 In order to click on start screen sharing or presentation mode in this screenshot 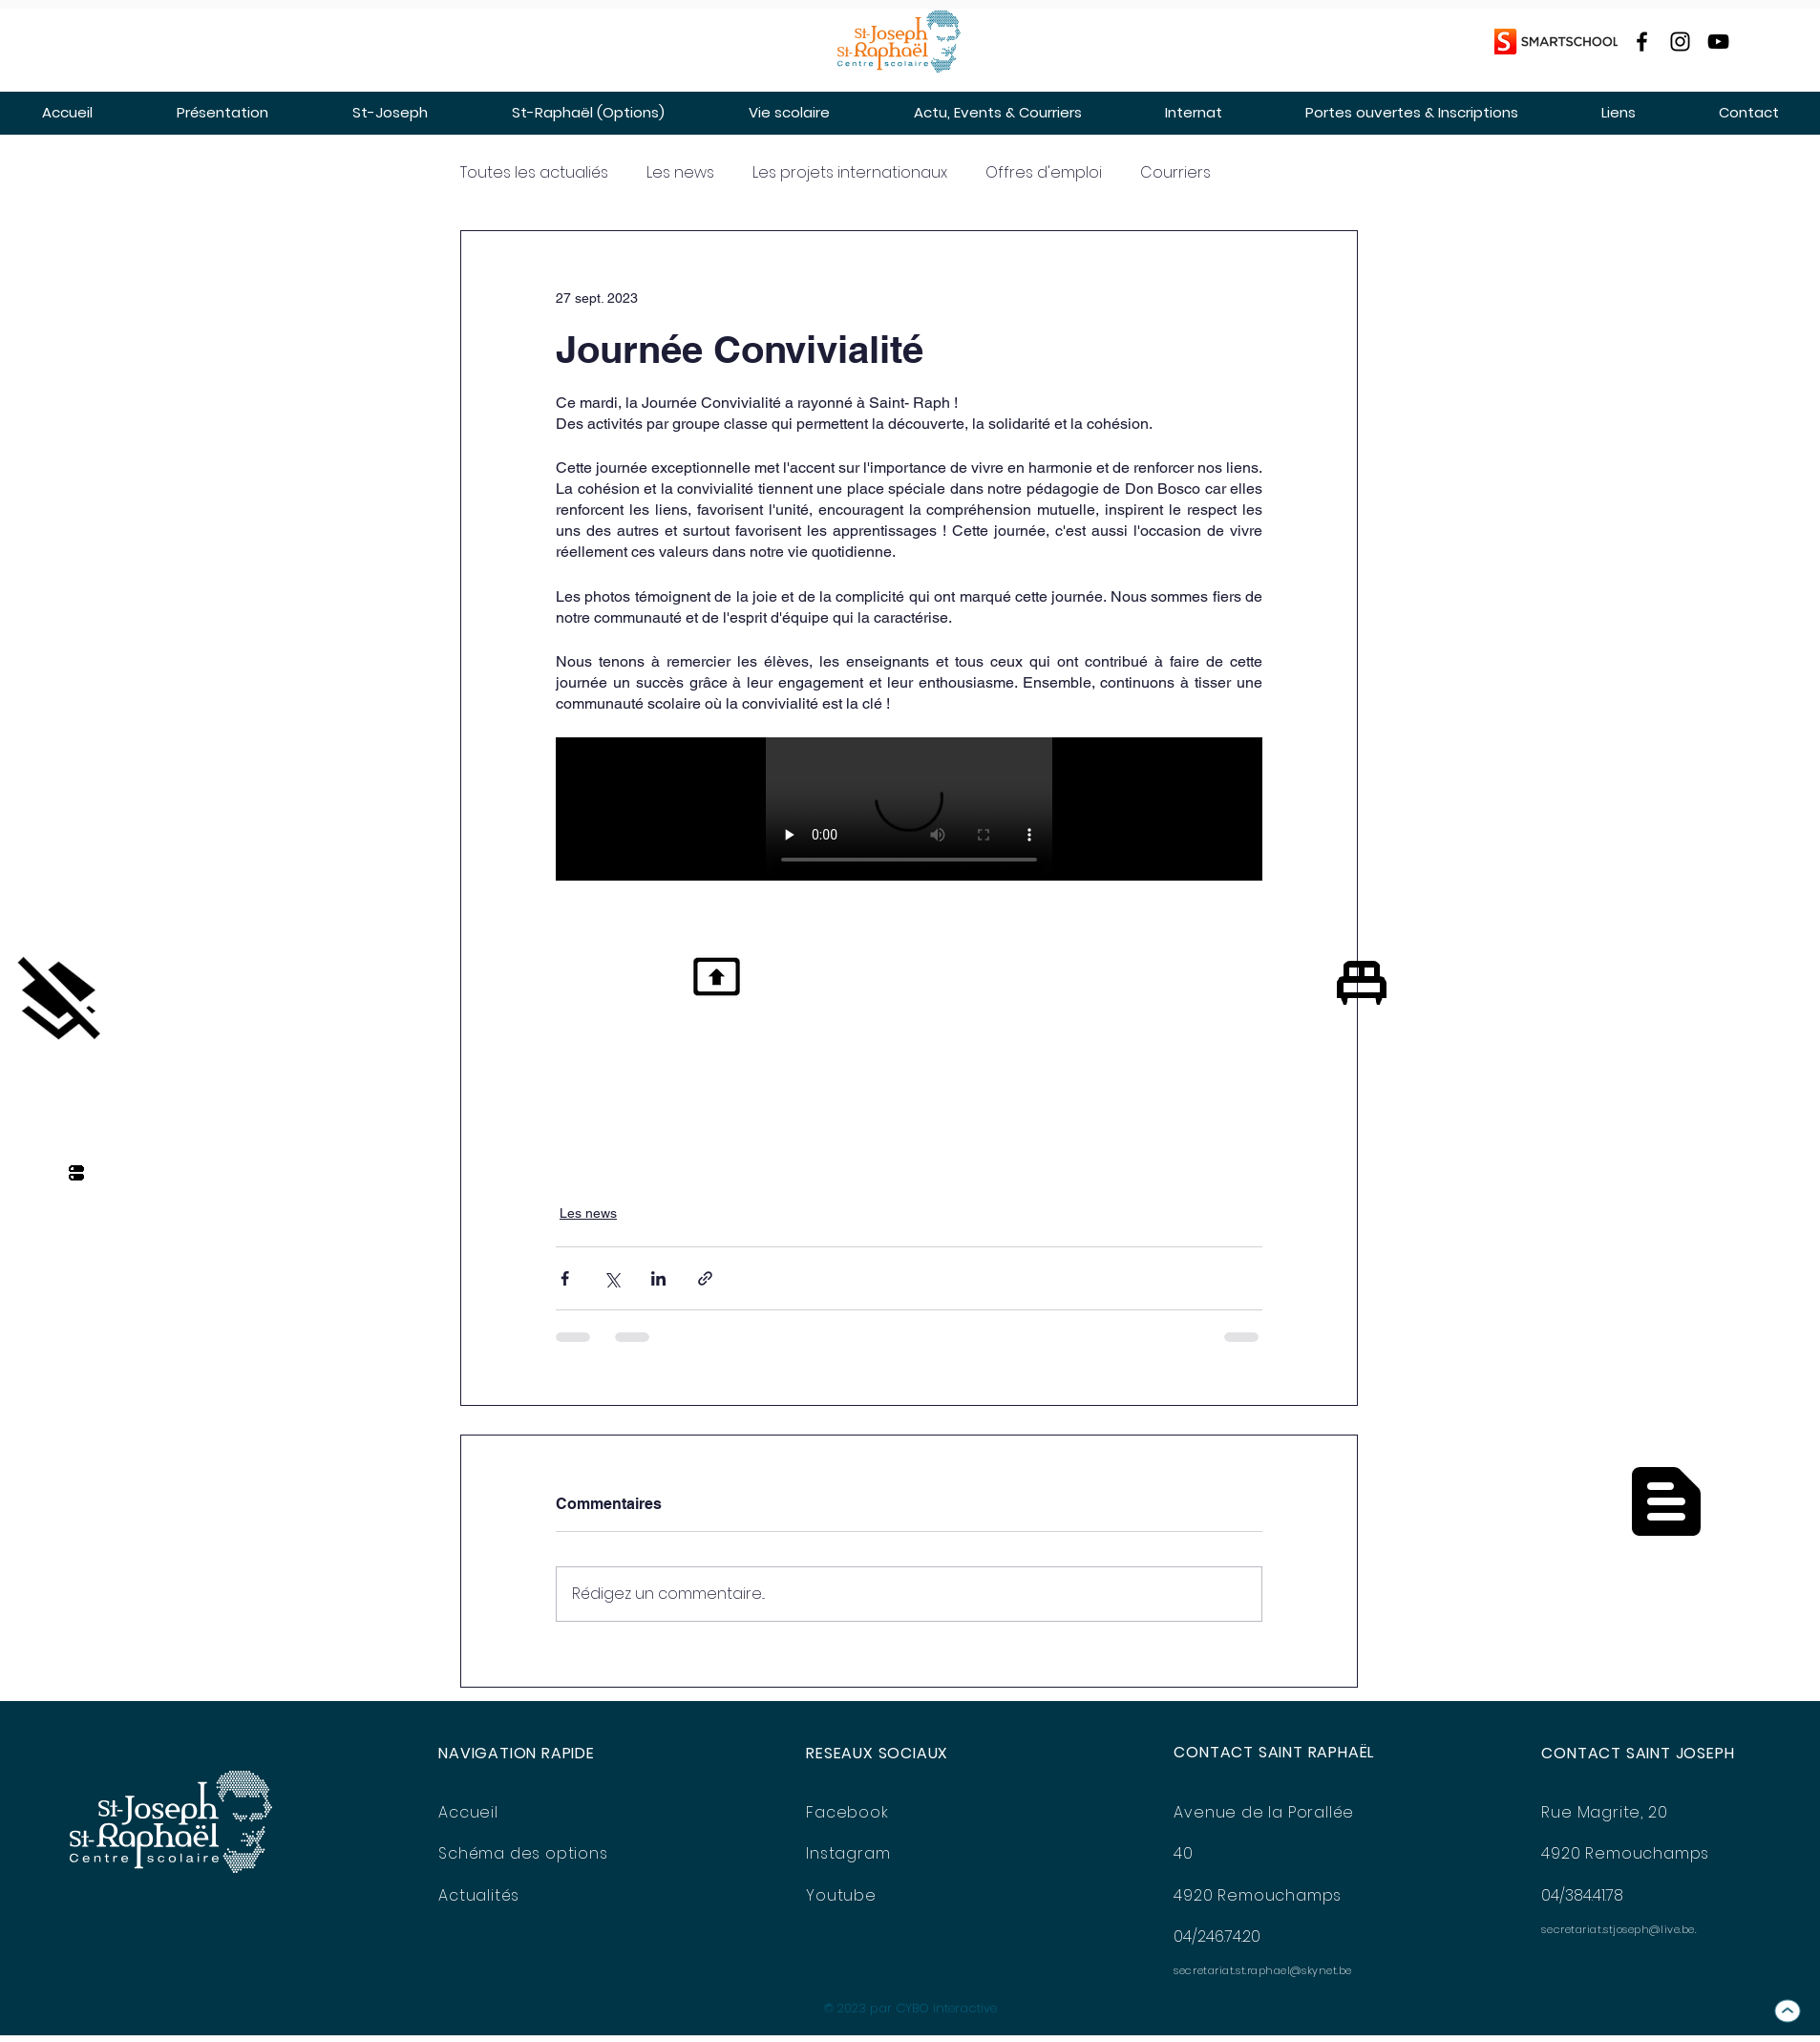, I will do `click(716, 976)`.